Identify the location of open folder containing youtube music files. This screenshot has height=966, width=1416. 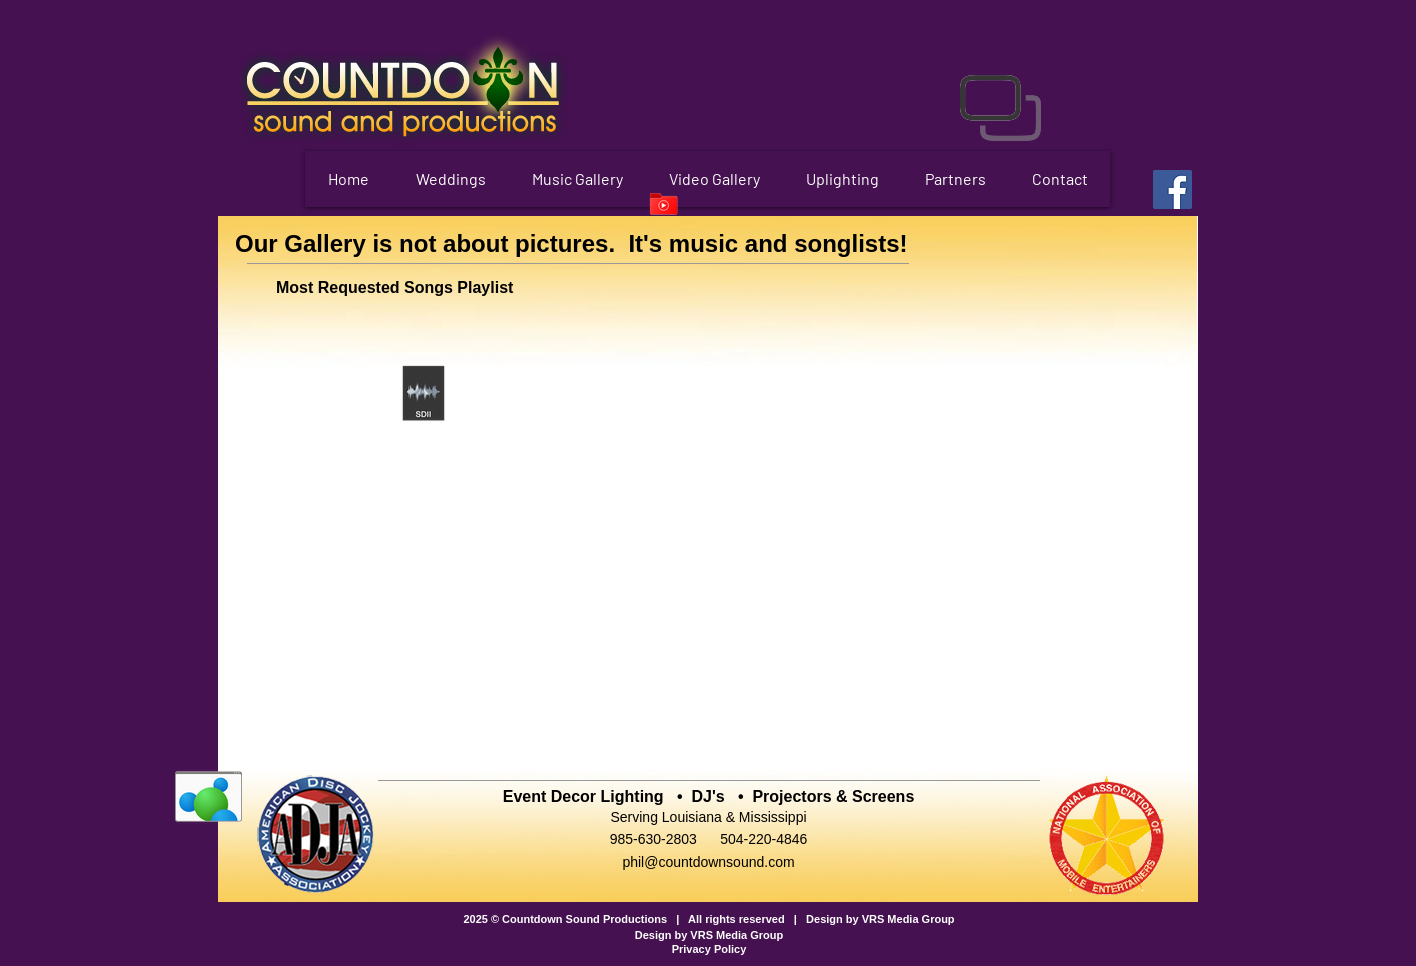
(663, 204).